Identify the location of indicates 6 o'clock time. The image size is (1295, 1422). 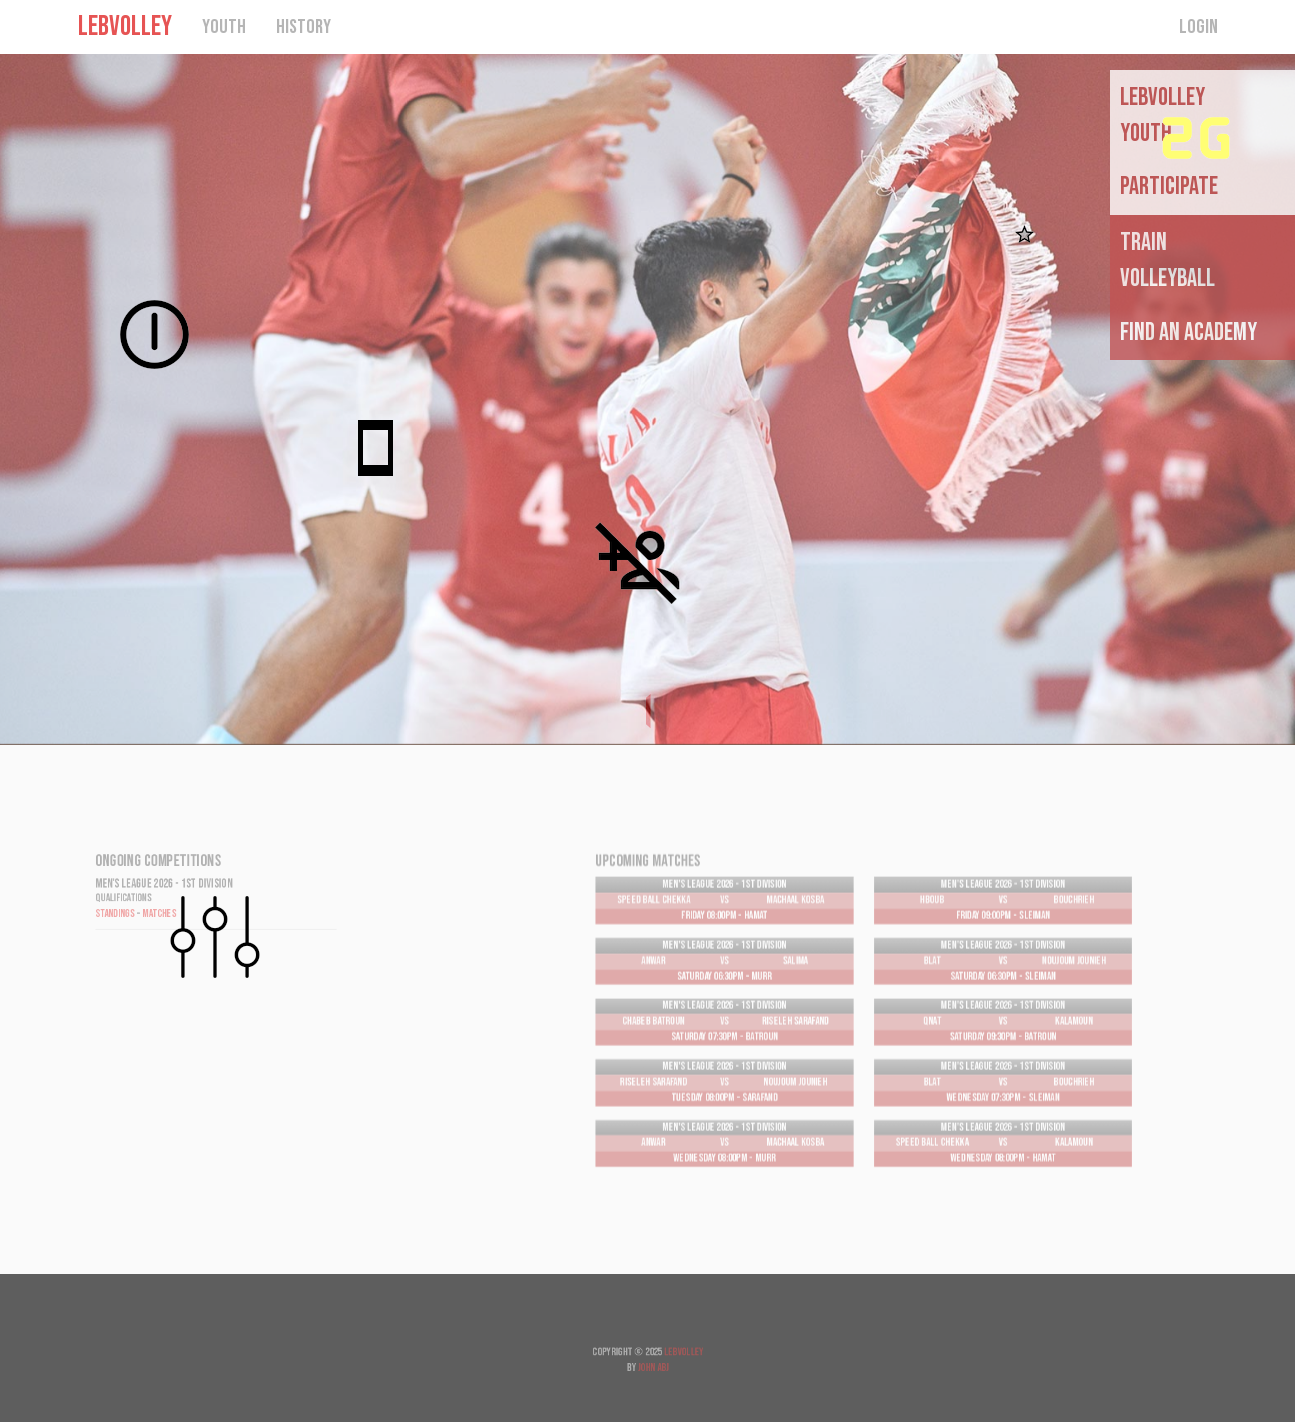
(154, 334).